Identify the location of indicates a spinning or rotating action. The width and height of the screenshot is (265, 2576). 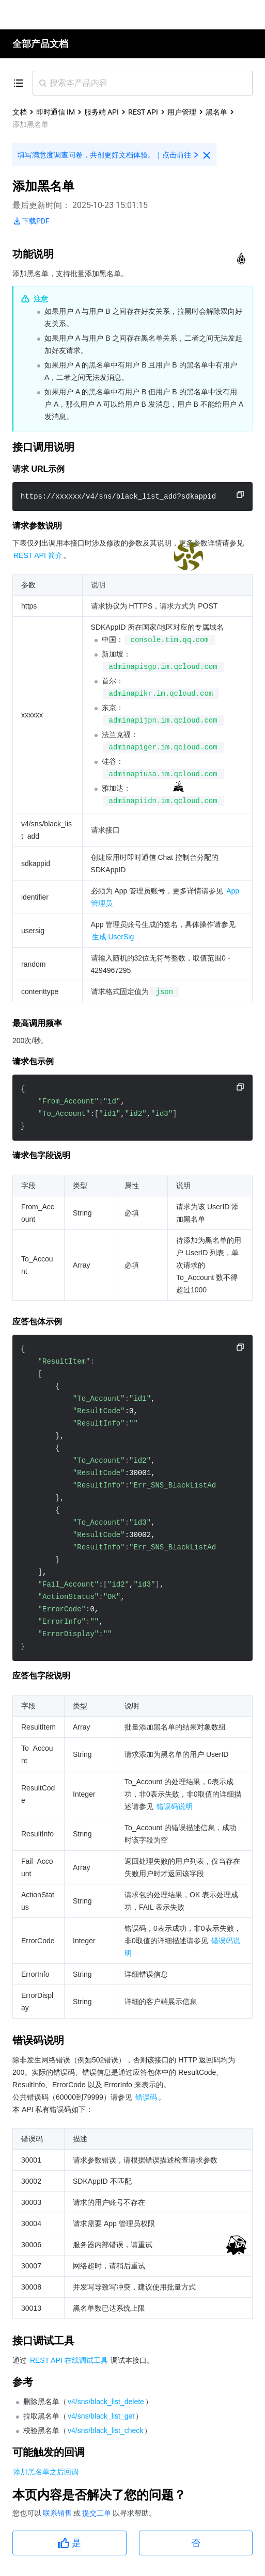
(189, 556).